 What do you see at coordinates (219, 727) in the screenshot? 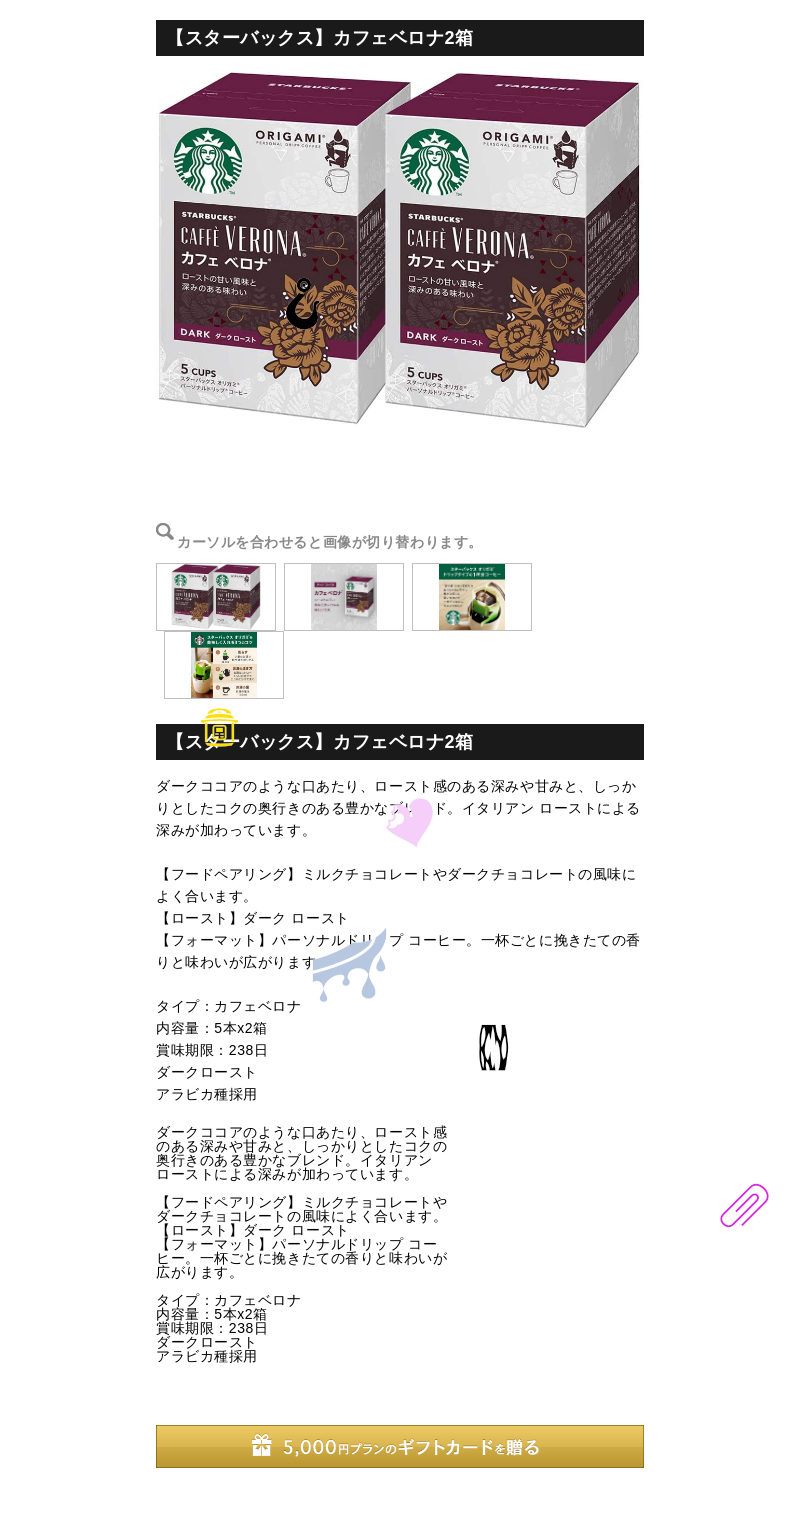
I see `access pressure cooker recipes or settings` at bounding box center [219, 727].